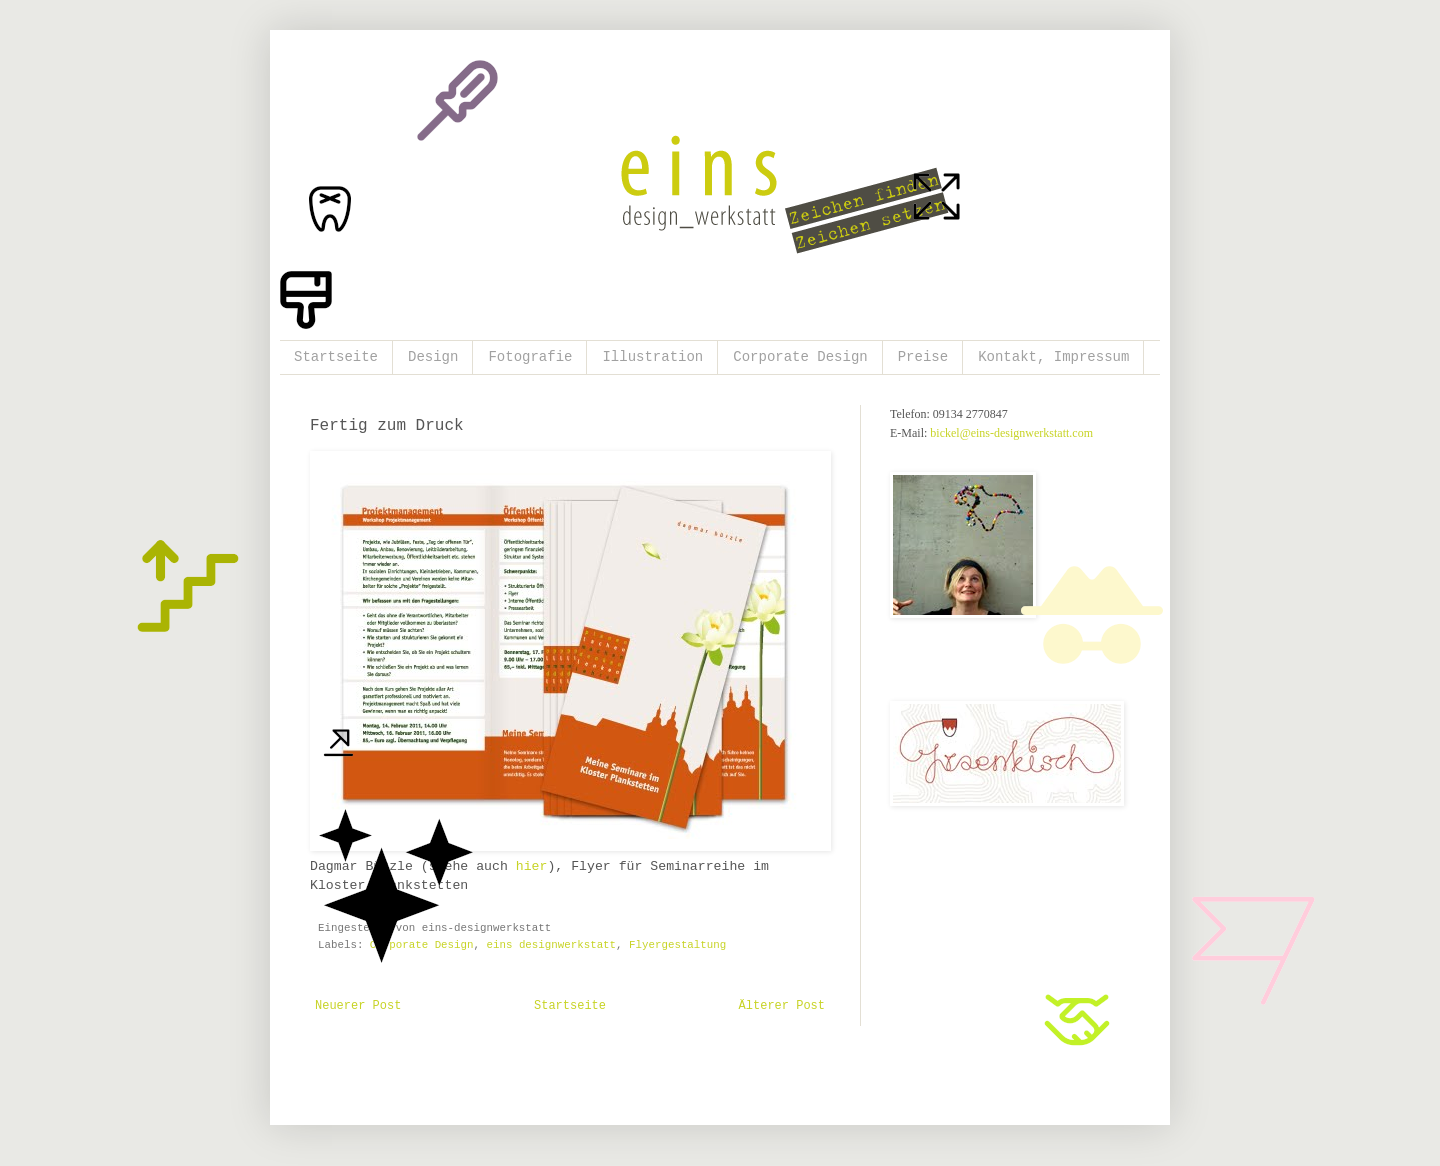 This screenshot has height=1166, width=1440. Describe the element at coordinates (1077, 1019) in the screenshot. I see `indicates a partnership or collaboration` at that location.